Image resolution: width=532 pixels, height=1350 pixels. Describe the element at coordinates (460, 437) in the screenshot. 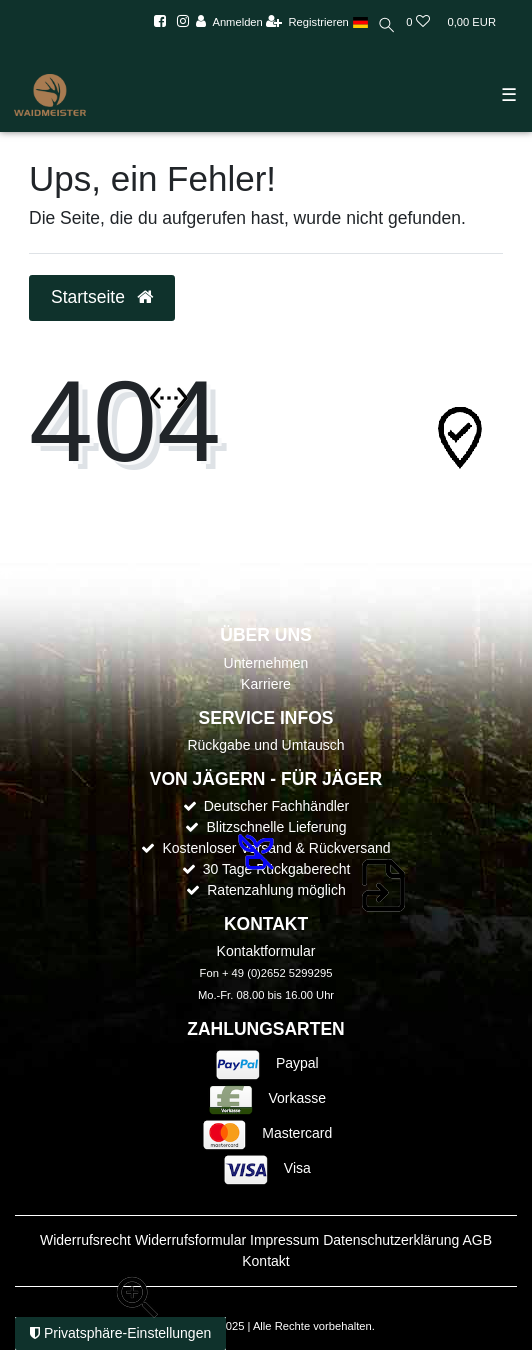

I see `confirm or select a location` at that location.